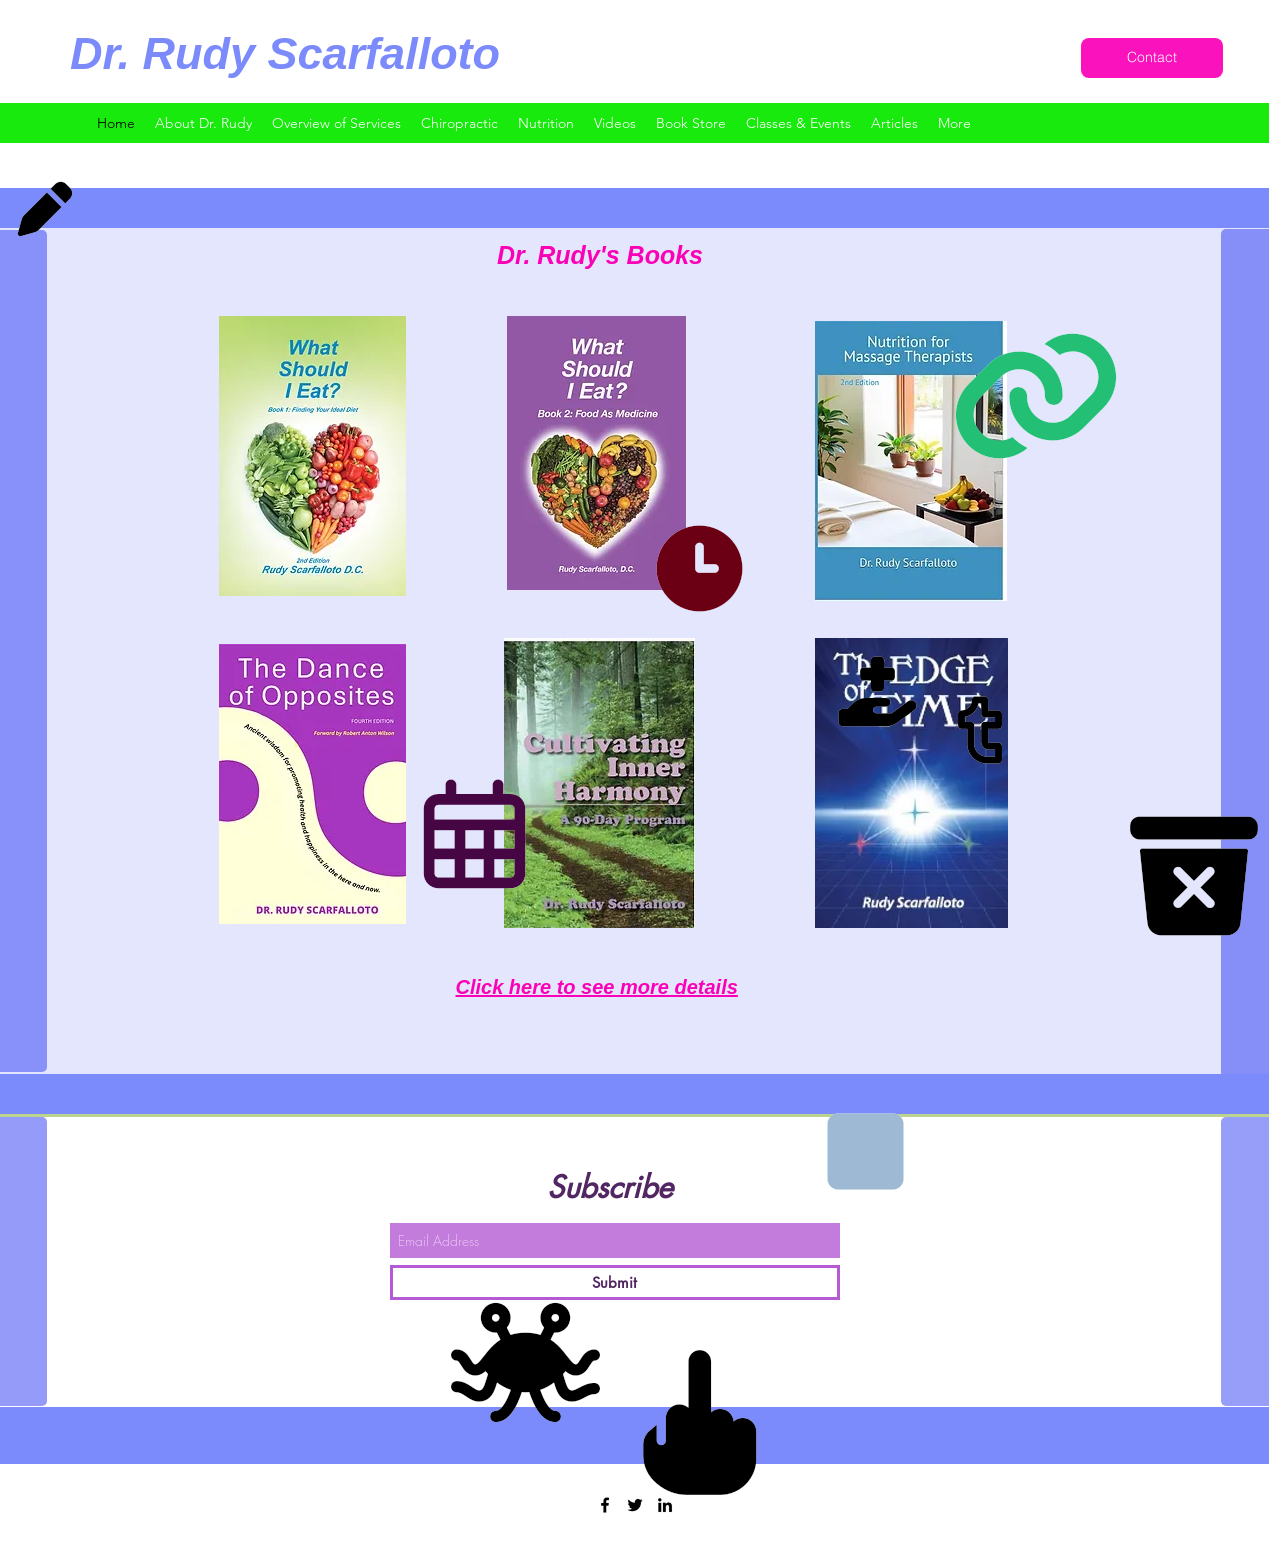 Image resolution: width=1269 pixels, height=1544 pixels. Describe the element at coordinates (1194, 876) in the screenshot. I see `delete selected item` at that location.